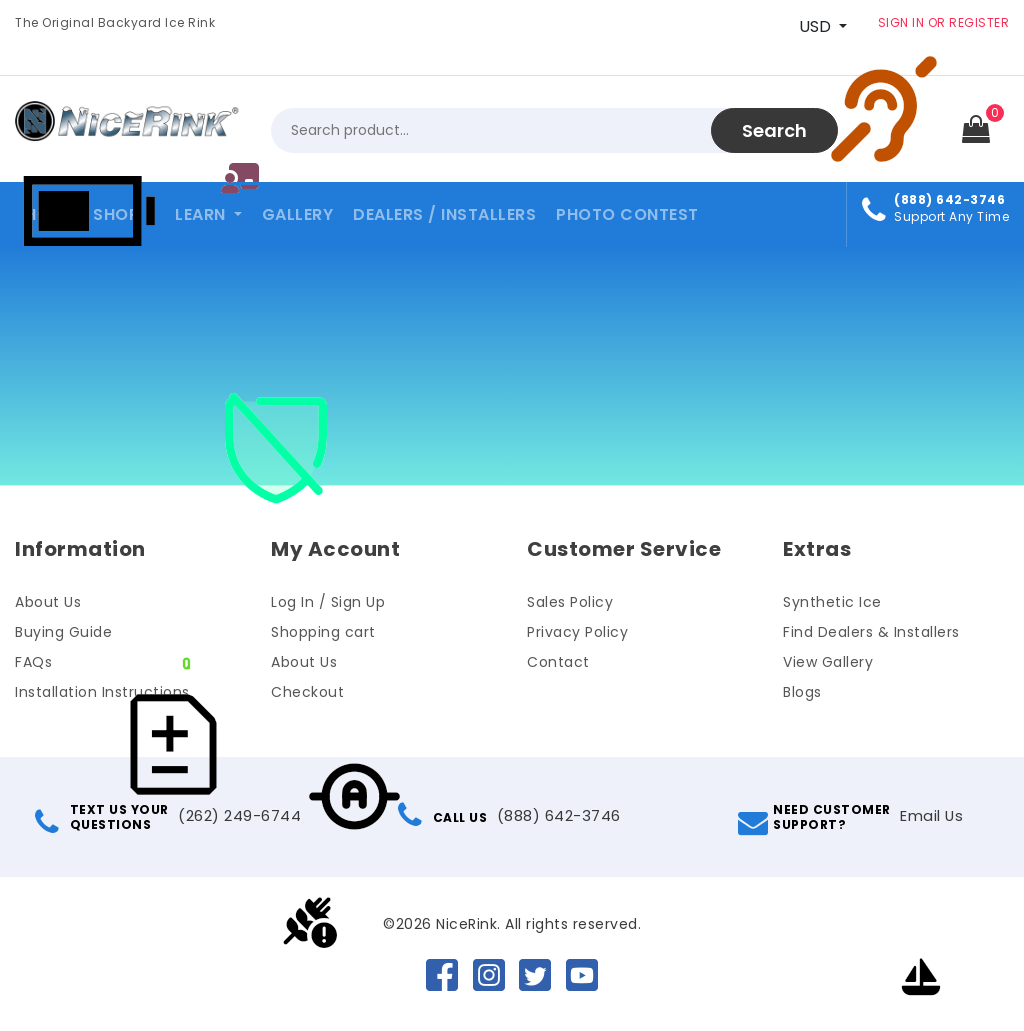 The image size is (1024, 1031). What do you see at coordinates (186, 663) in the screenshot?
I see `indicates a label or category starting with "q"` at bounding box center [186, 663].